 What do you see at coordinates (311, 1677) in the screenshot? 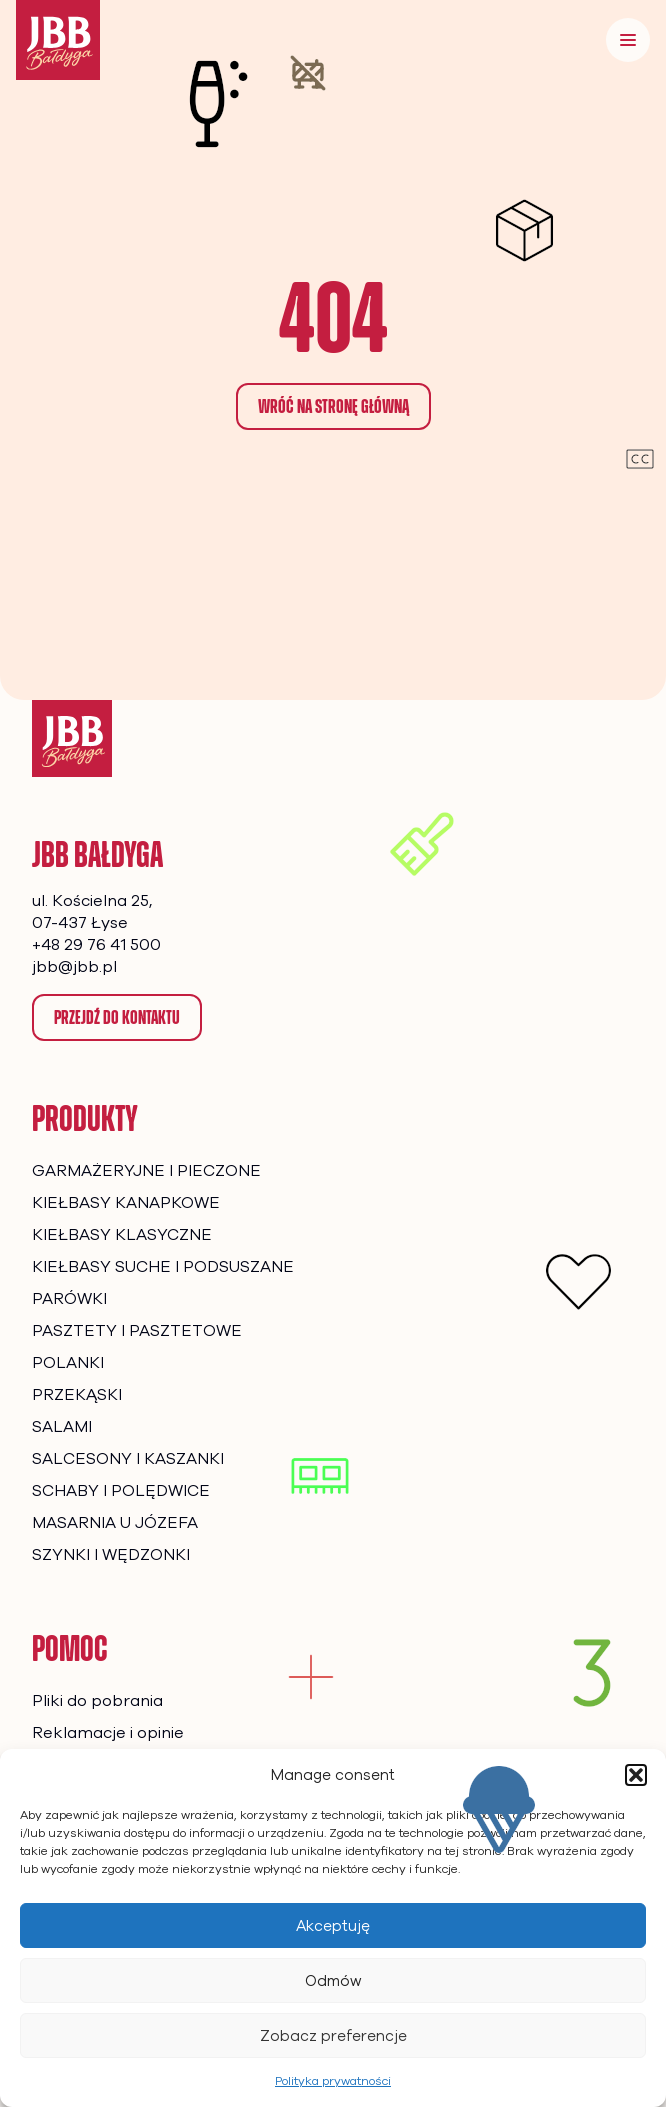
I see `add a new item` at bounding box center [311, 1677].